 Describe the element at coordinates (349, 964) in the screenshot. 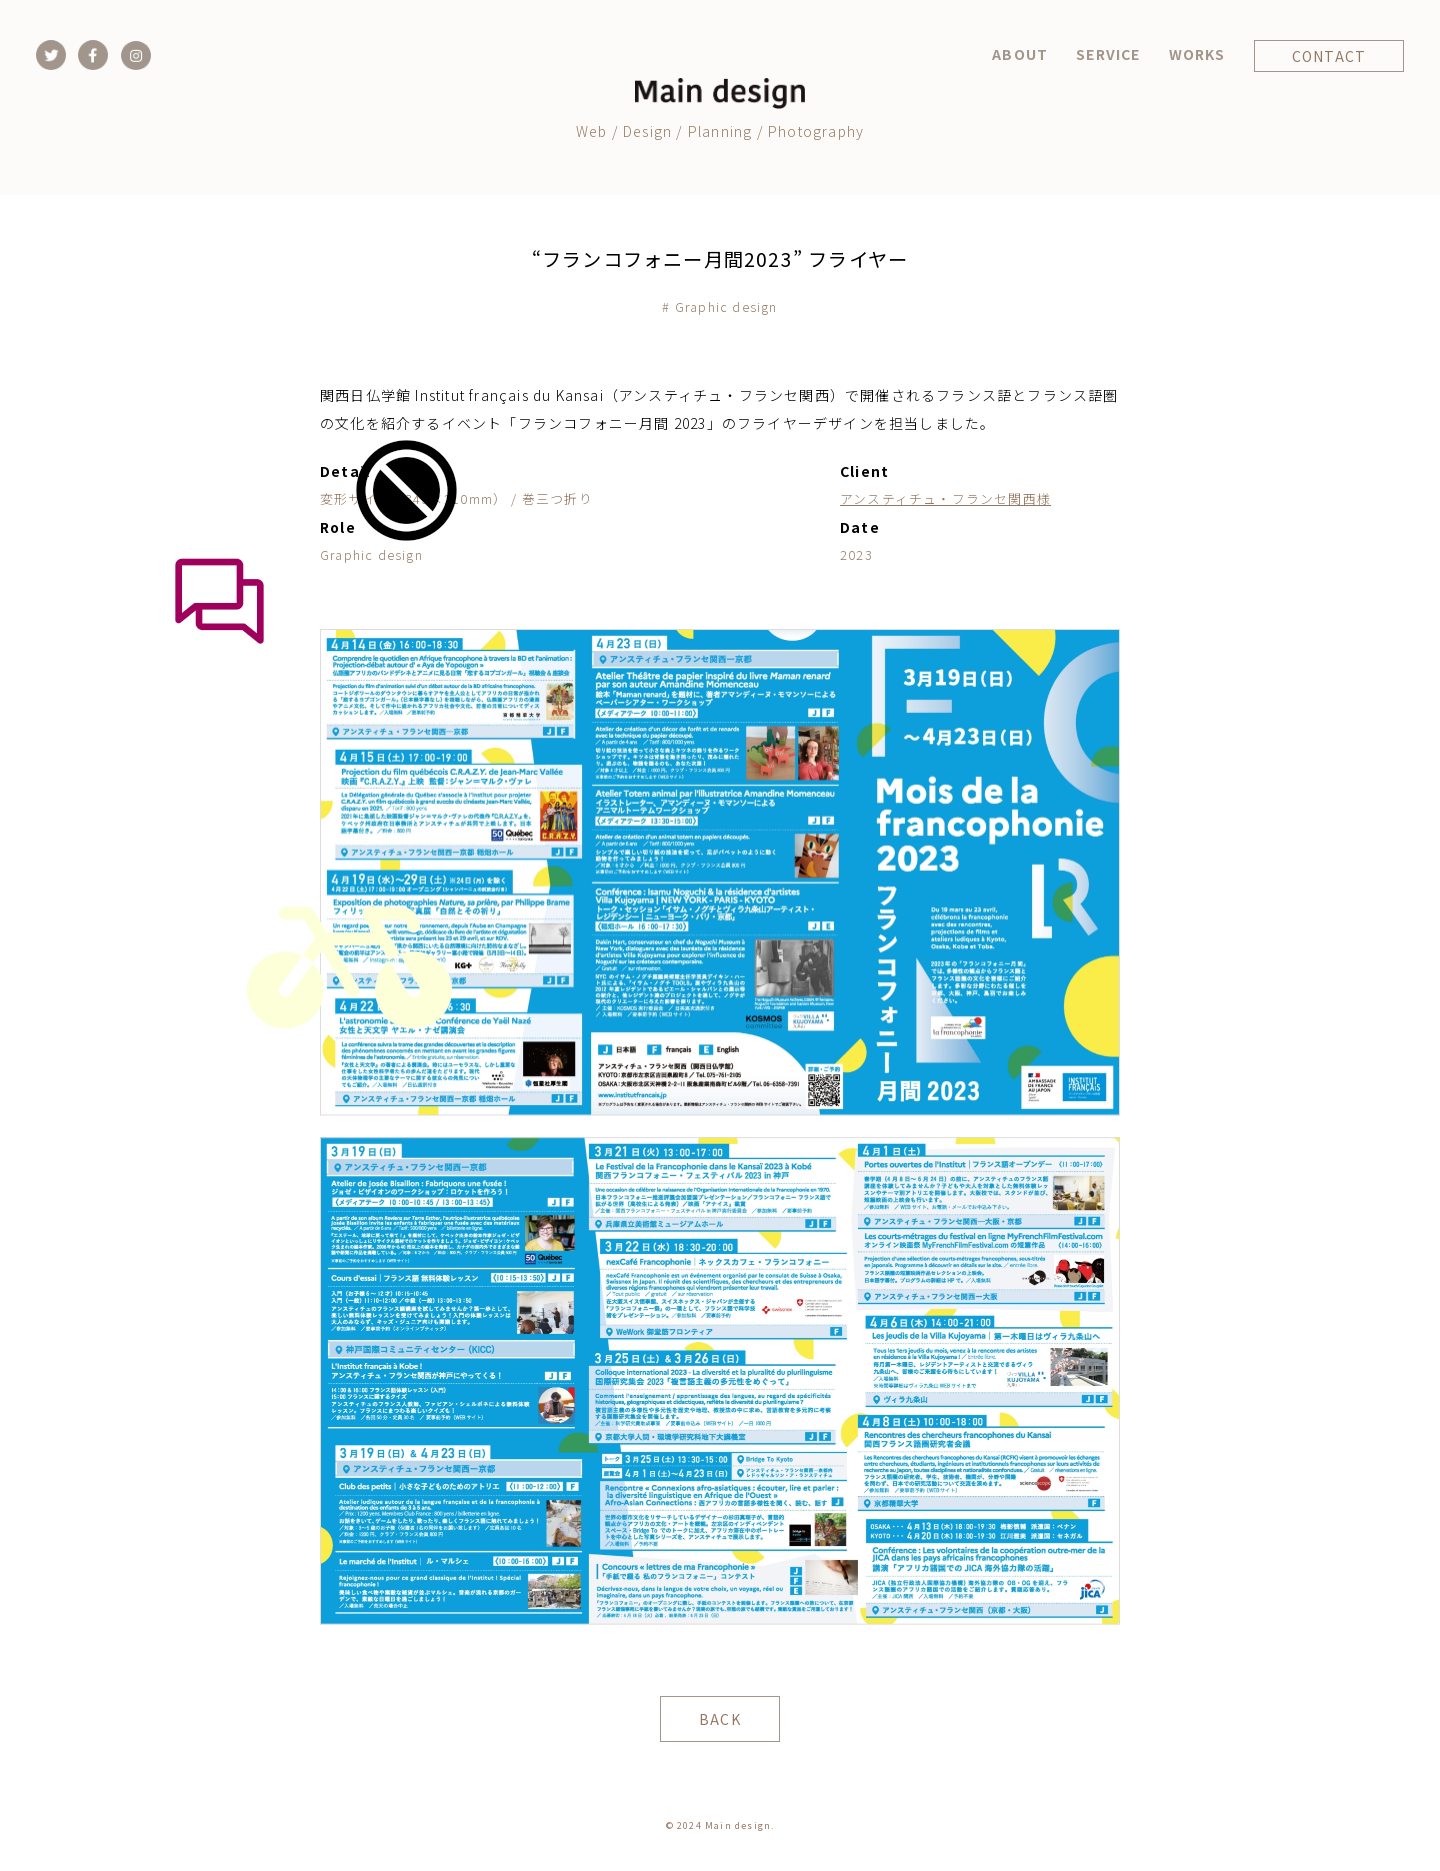

I see `select bicycle as transportation mode` at that location.